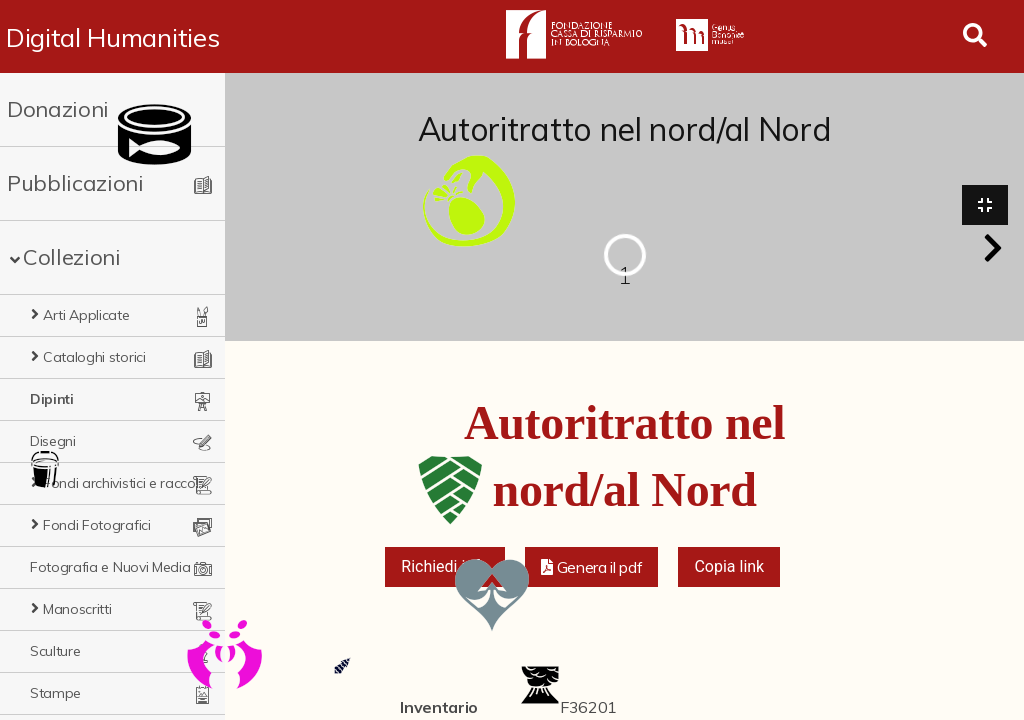 The width and height of the screenshot is (1024, 720). I want to click on insect or creature type indicator in a game interface, so click(224, 653).